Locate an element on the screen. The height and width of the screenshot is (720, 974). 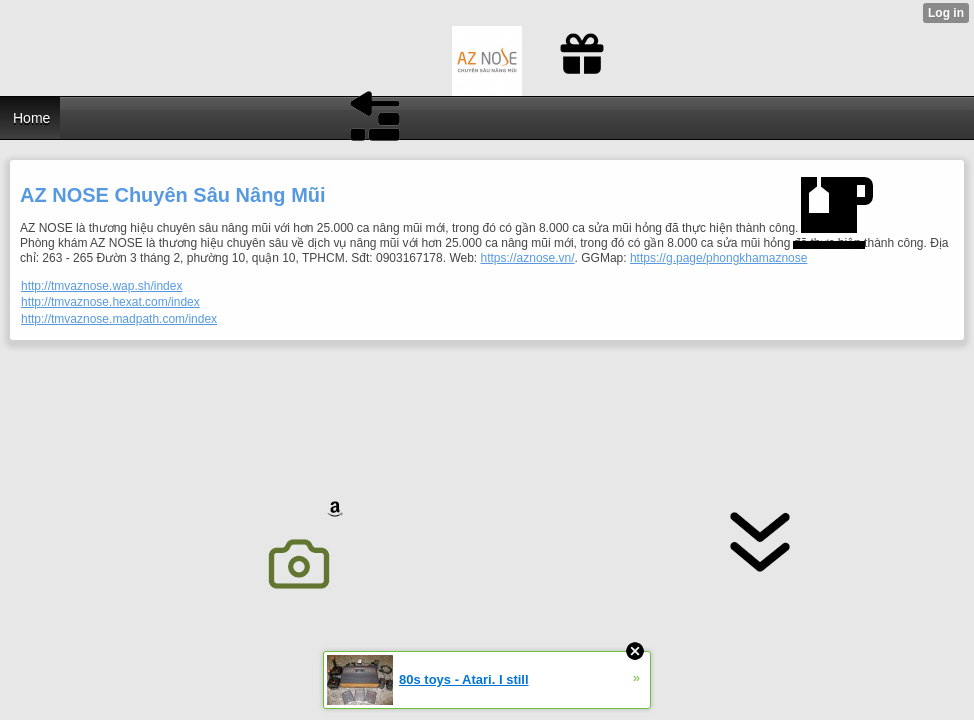
view or redeem a gift is located at coordinates (582, 55).